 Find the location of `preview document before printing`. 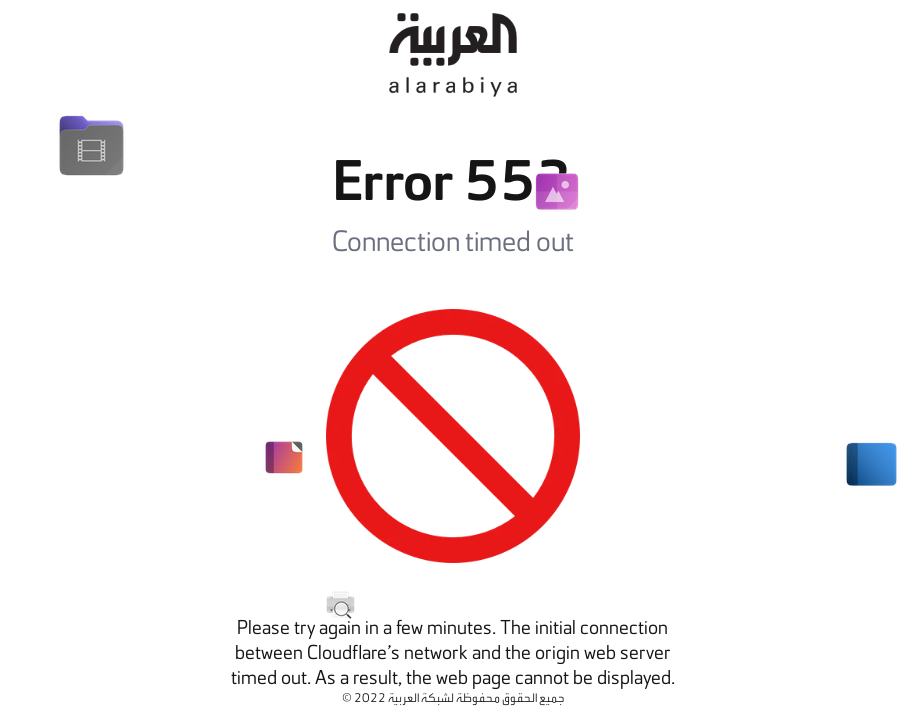

preview document before printing is located at coordinates (340, 604).